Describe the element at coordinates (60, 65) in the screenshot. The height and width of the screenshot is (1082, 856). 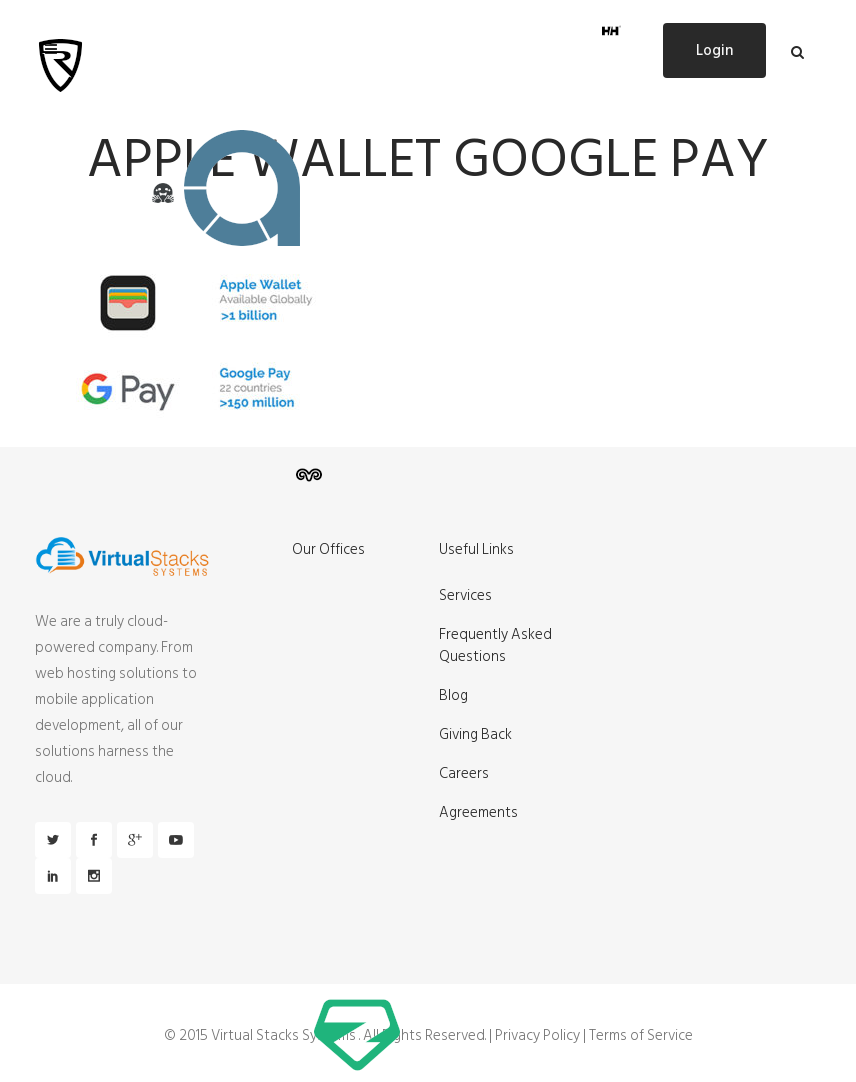
I see `Rimac Automobili company logo` at that location.